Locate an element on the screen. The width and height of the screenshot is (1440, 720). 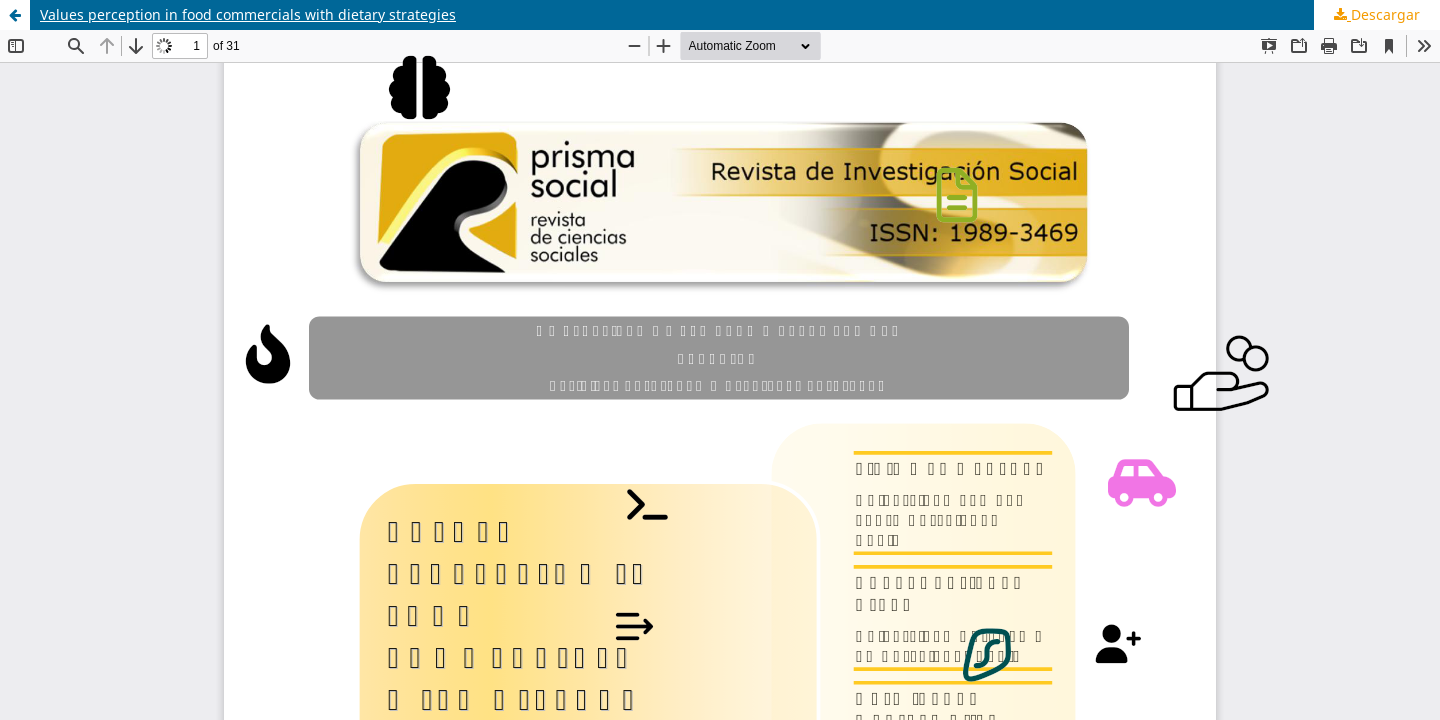
add a new user or contact is located at coordinates (1116, 643).